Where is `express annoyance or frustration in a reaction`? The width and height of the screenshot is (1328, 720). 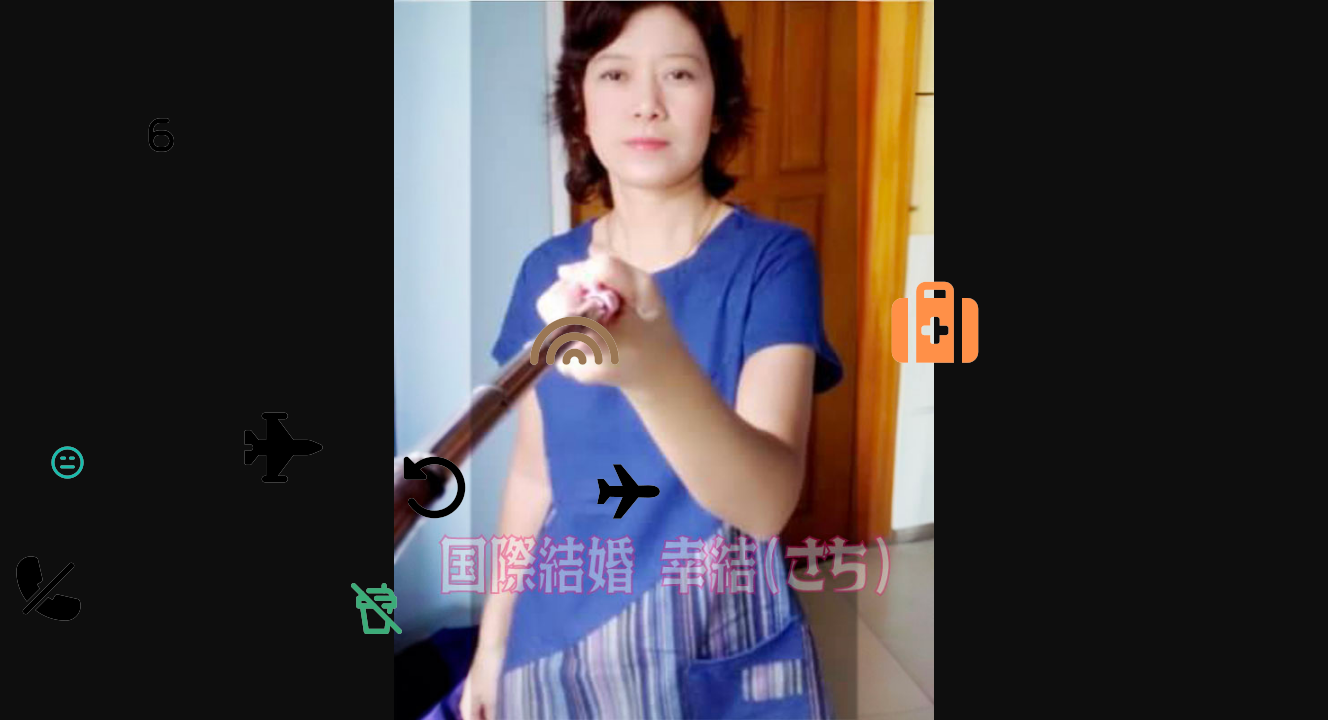
express annoyance or frustration in a reaction is located at coordinates (67, 462).